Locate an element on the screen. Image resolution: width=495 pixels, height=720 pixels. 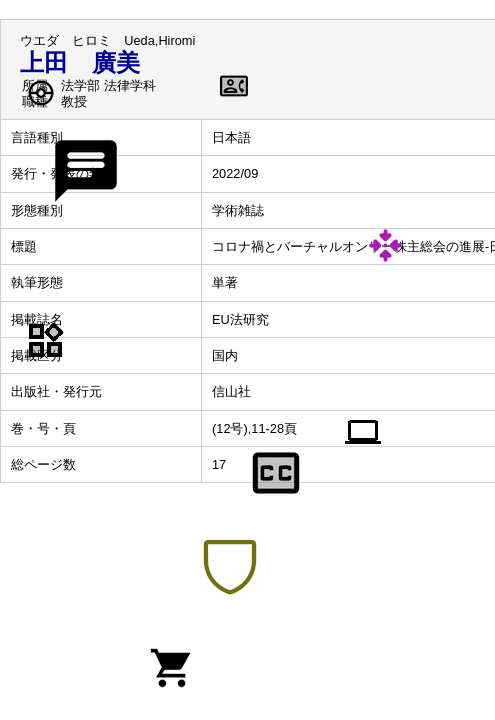
access pokémon collection or inventory is located at coordinates (41, 93).